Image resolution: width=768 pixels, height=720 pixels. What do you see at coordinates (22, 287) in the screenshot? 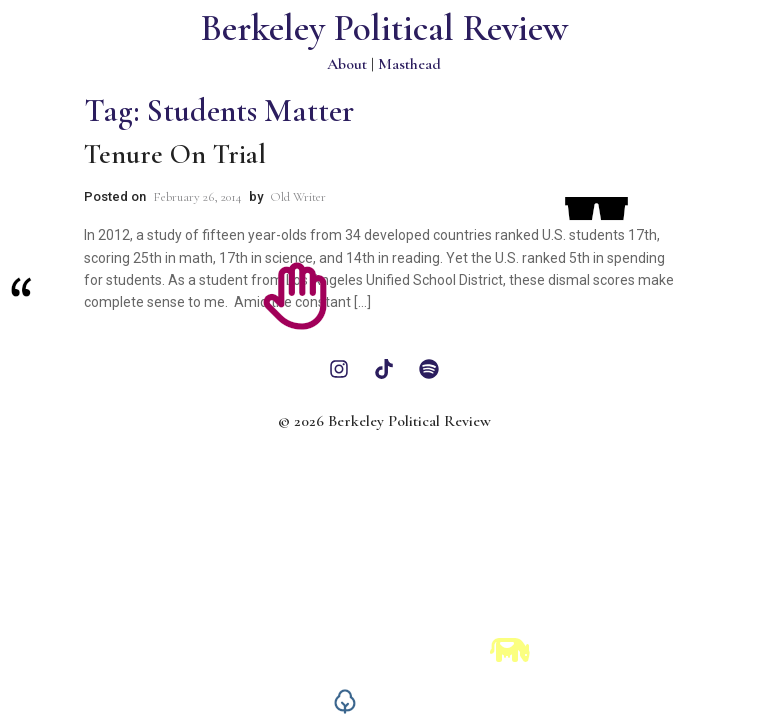
I see `insert a block quote` at bounding box center [22, 287].